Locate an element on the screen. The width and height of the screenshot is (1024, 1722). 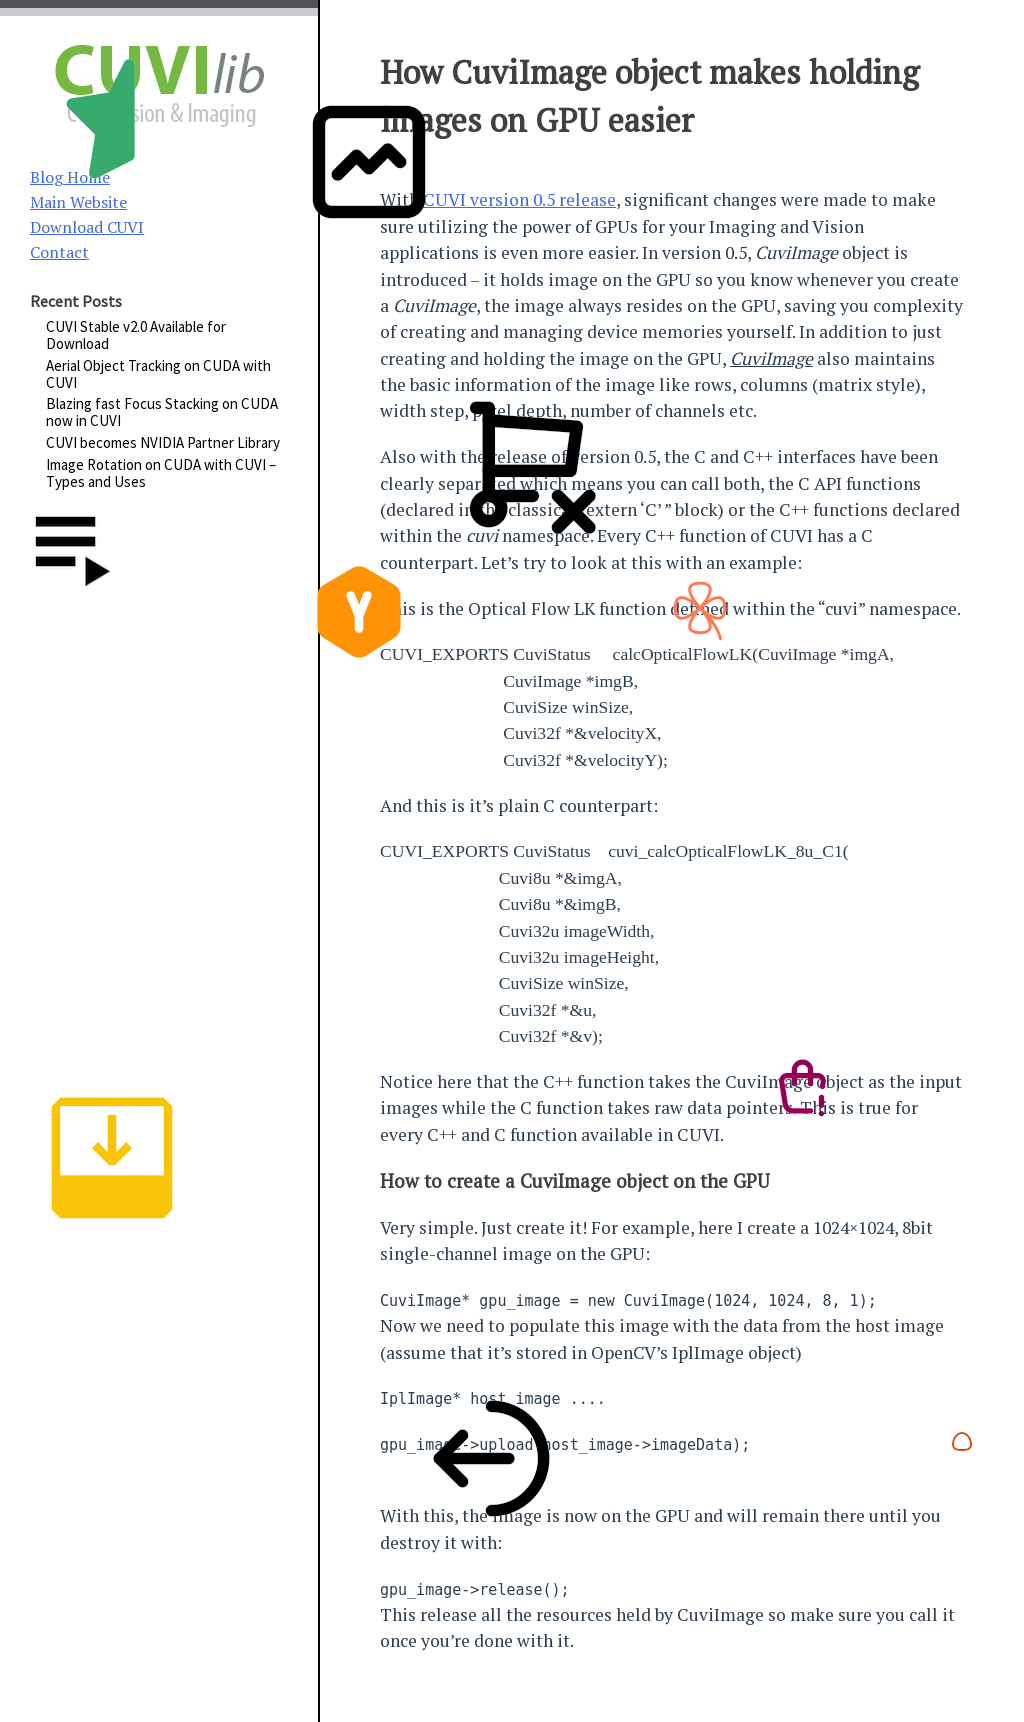
shopping bag requires attention or action is located at coordinates (802, 1086).